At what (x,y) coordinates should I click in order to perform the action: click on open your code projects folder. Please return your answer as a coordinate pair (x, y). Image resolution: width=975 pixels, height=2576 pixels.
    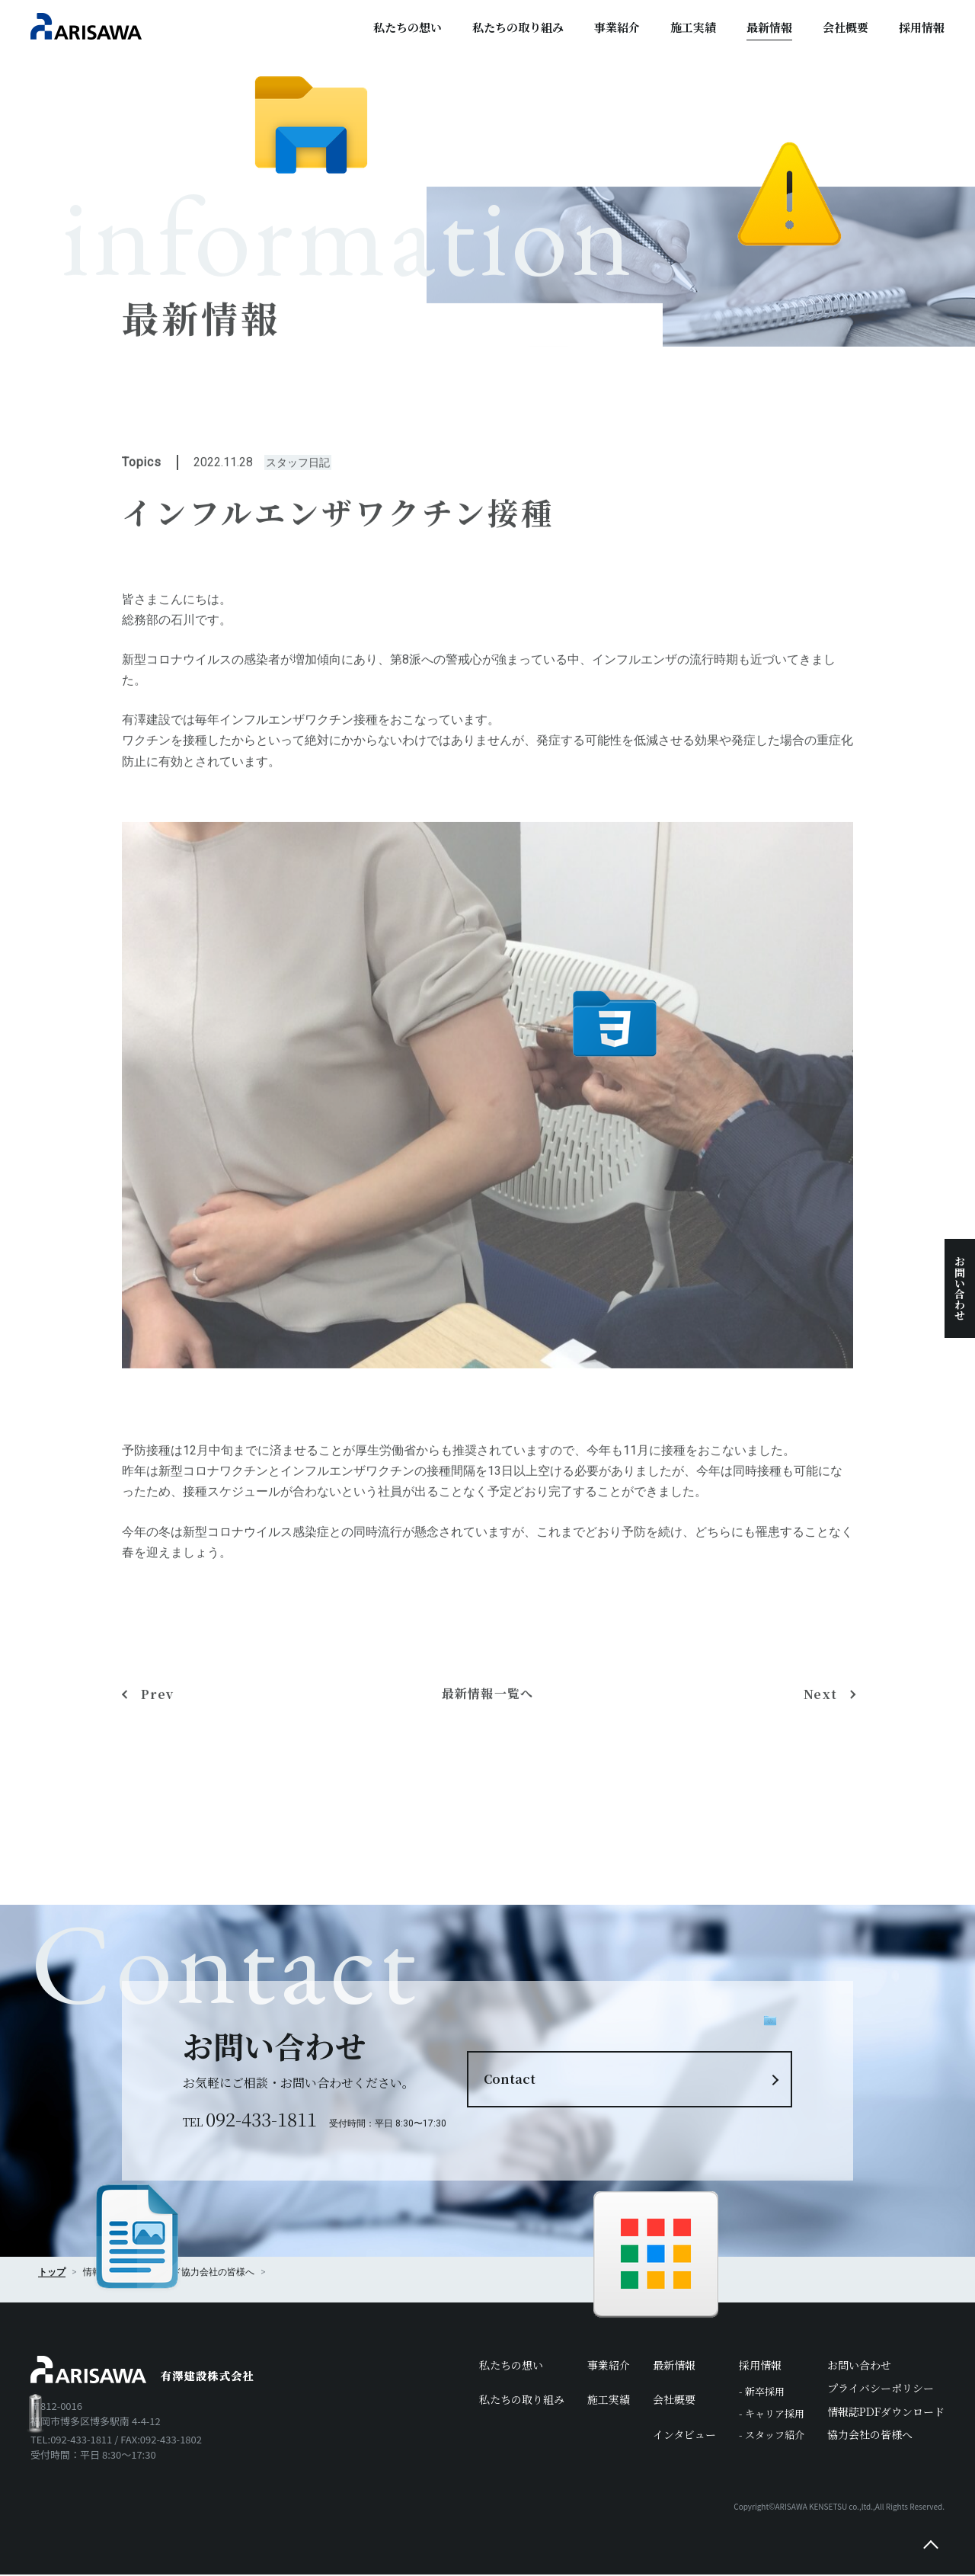
    Looking at the image, I should click on (770, 2021).